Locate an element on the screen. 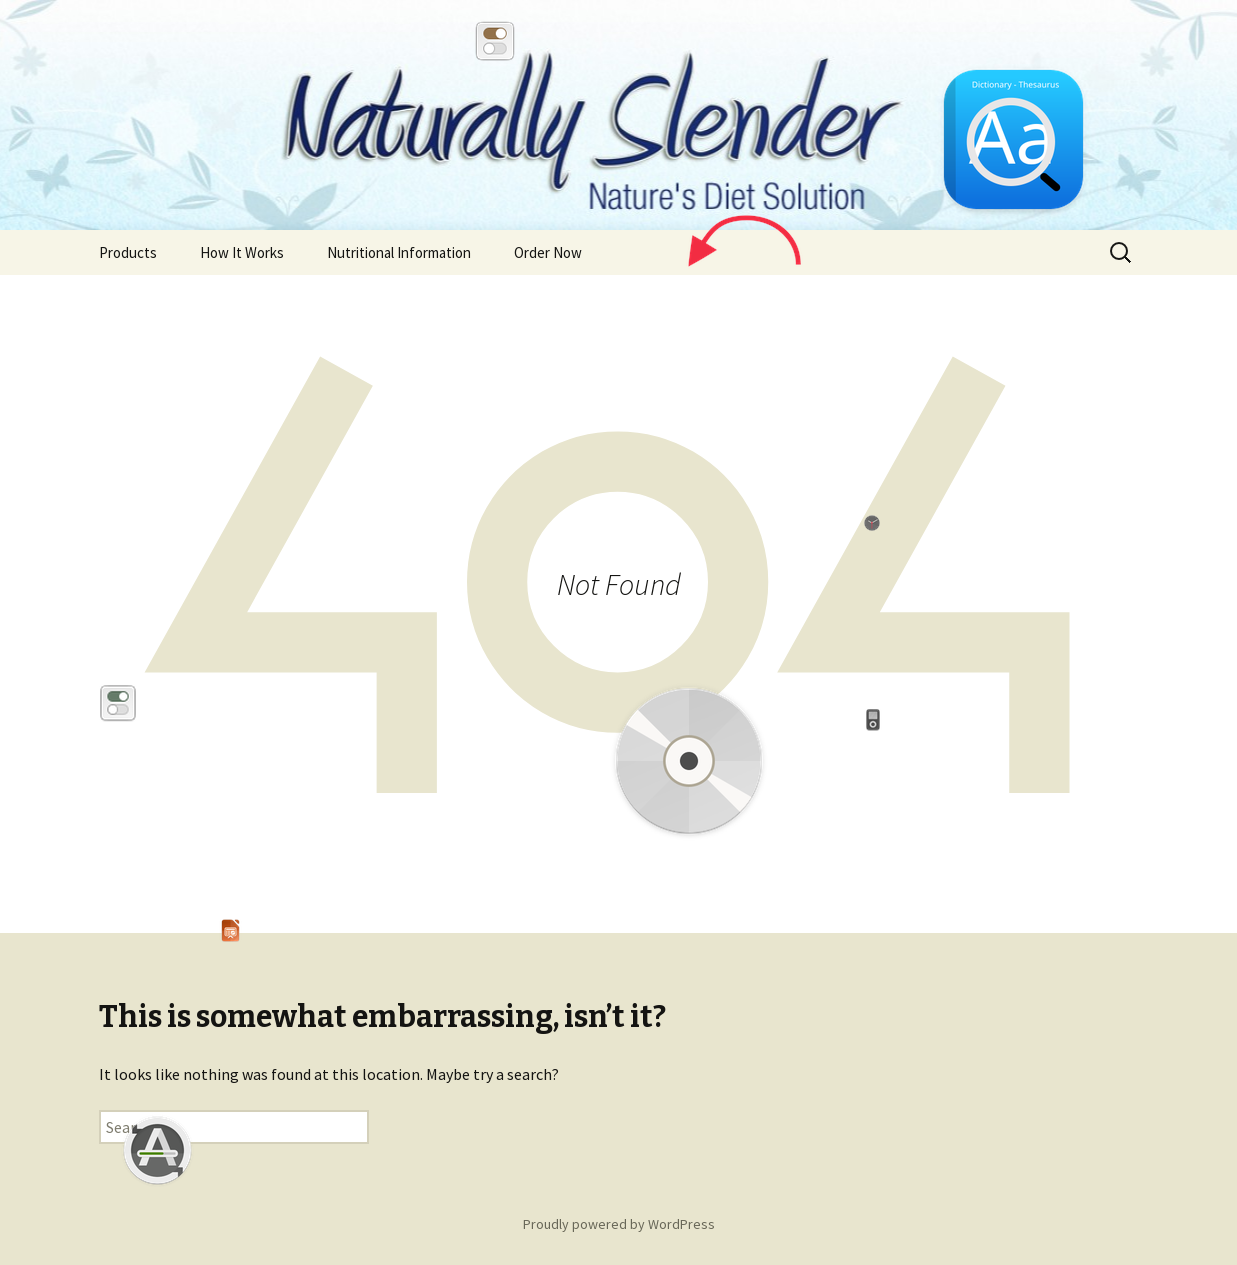 Image resolution: width=1237 pixels, height=1265 pixels. open eudic dictionary app is located at coordinates (1013, 139).